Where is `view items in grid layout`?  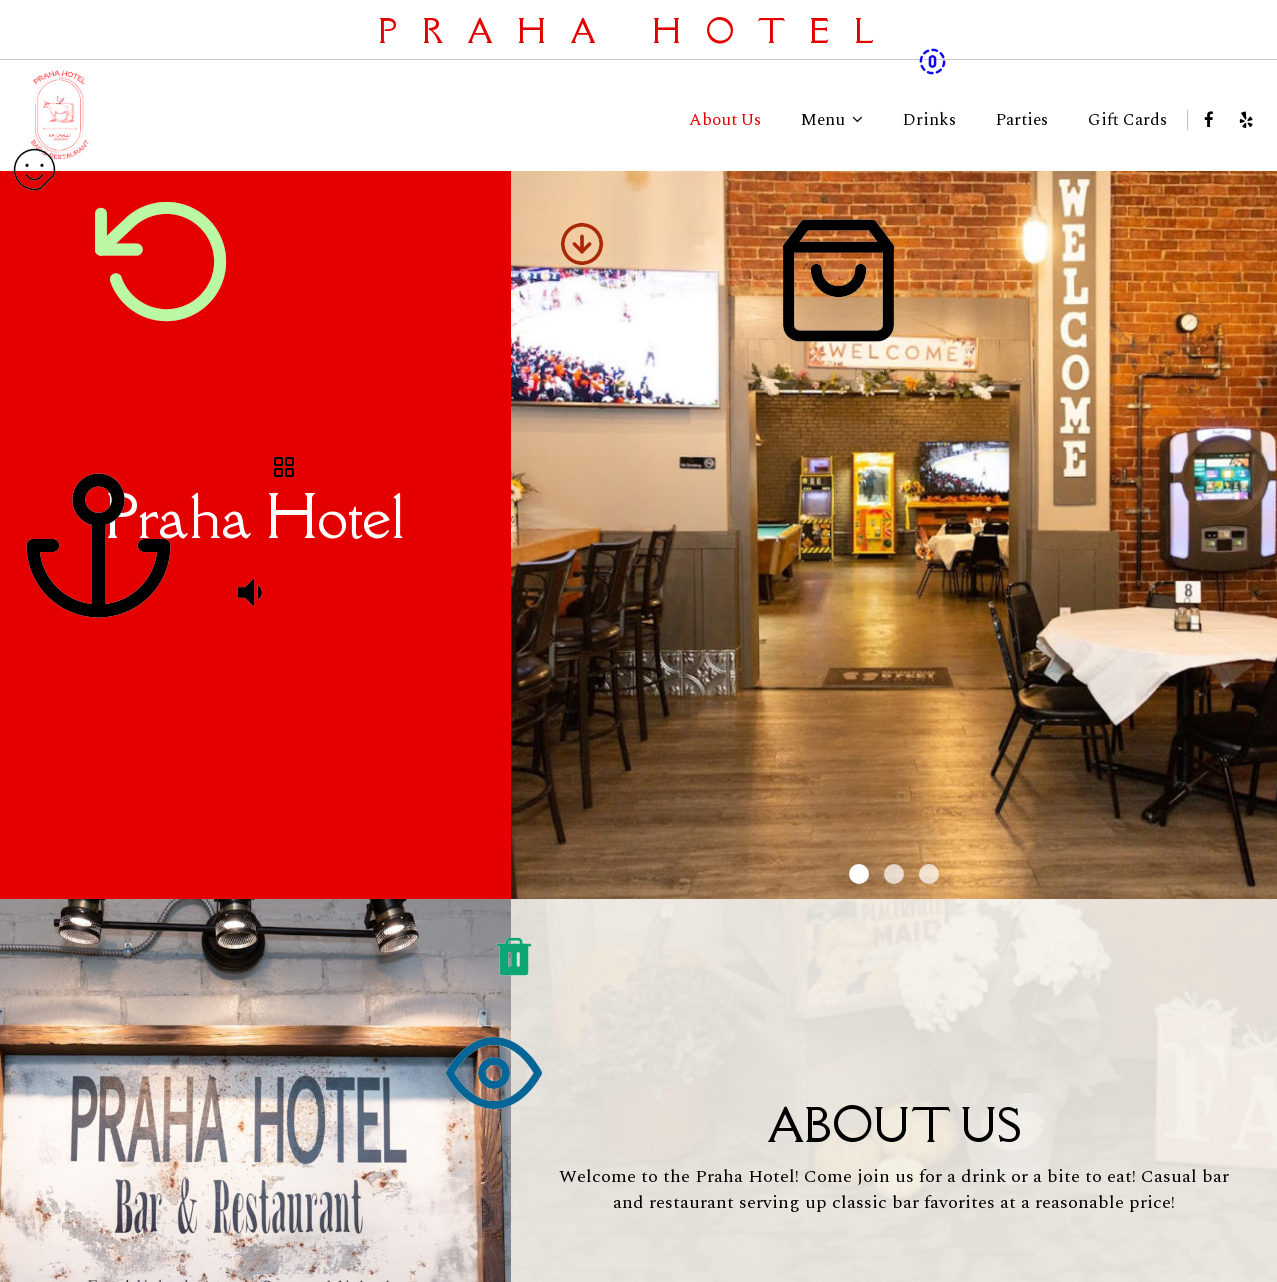
view items in grid layout is located at coordinates (284, 467).